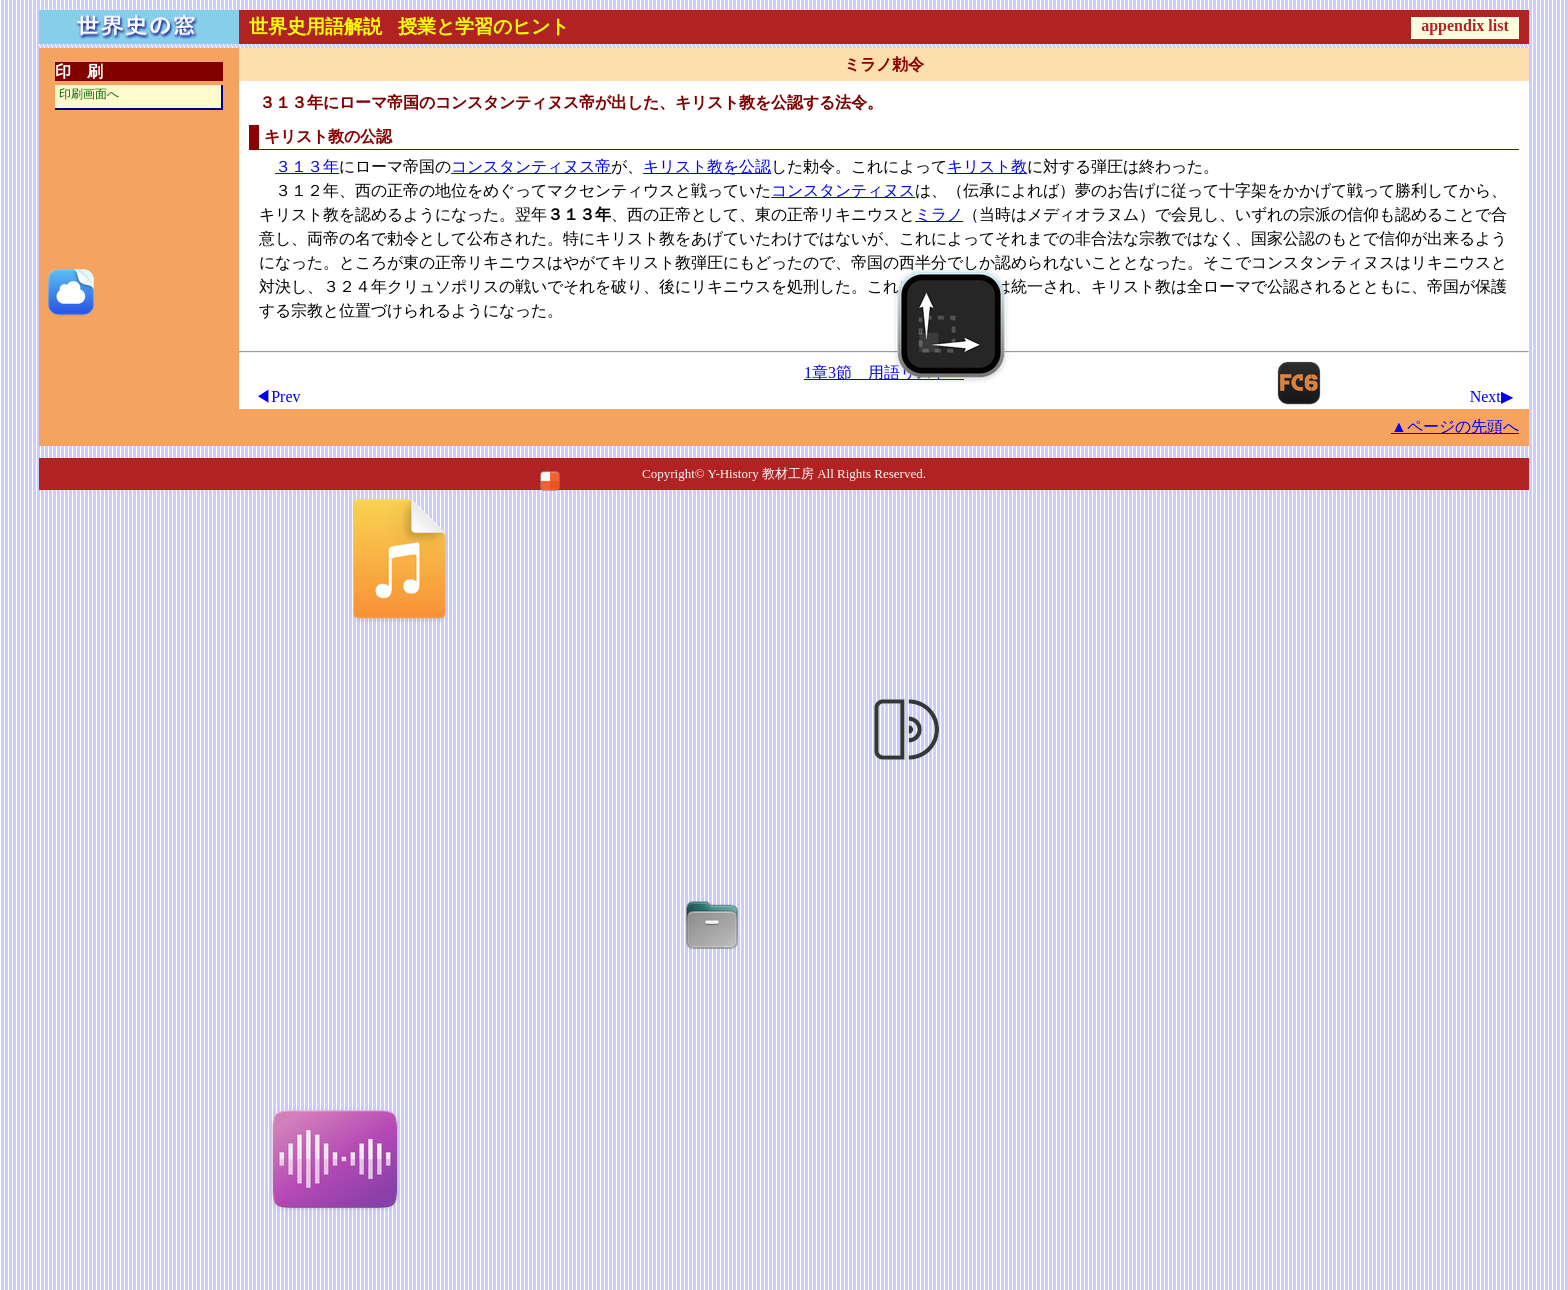 The width and height of the screenshot is (1568, 1290). I want to click on switch to the top-left workspace, so click(550, 481).